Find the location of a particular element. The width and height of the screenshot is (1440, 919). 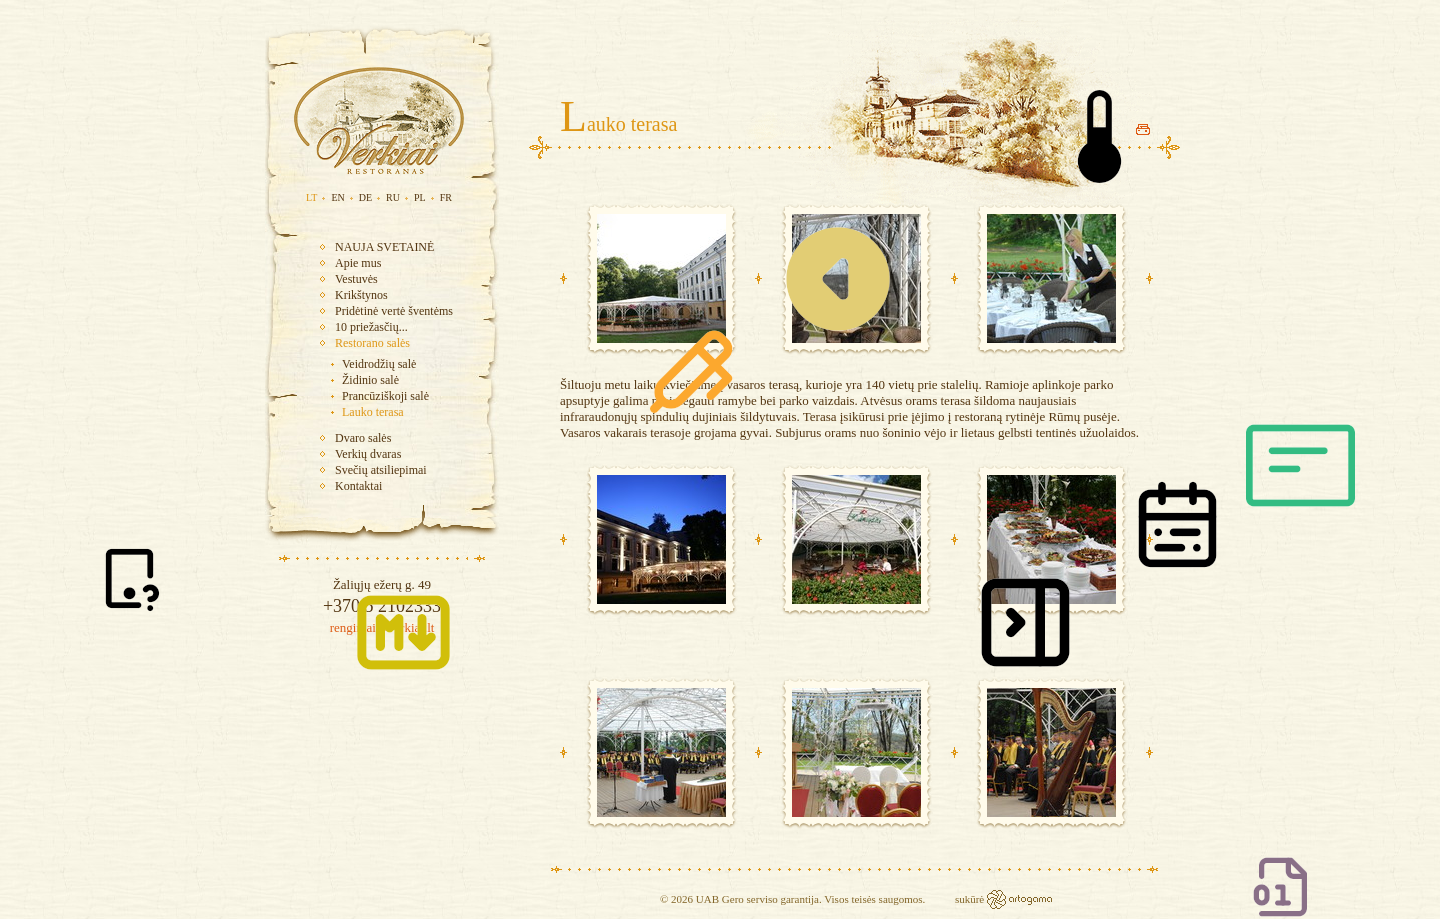

view current temperature reading is located at coordinates (1099, 136).